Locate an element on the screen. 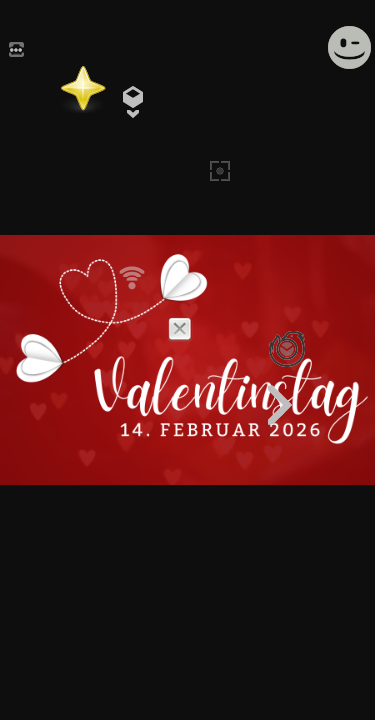 This screenshot has width=375, height=720. indicates a file or content that cannot be read is located at coordinates (180, 330).